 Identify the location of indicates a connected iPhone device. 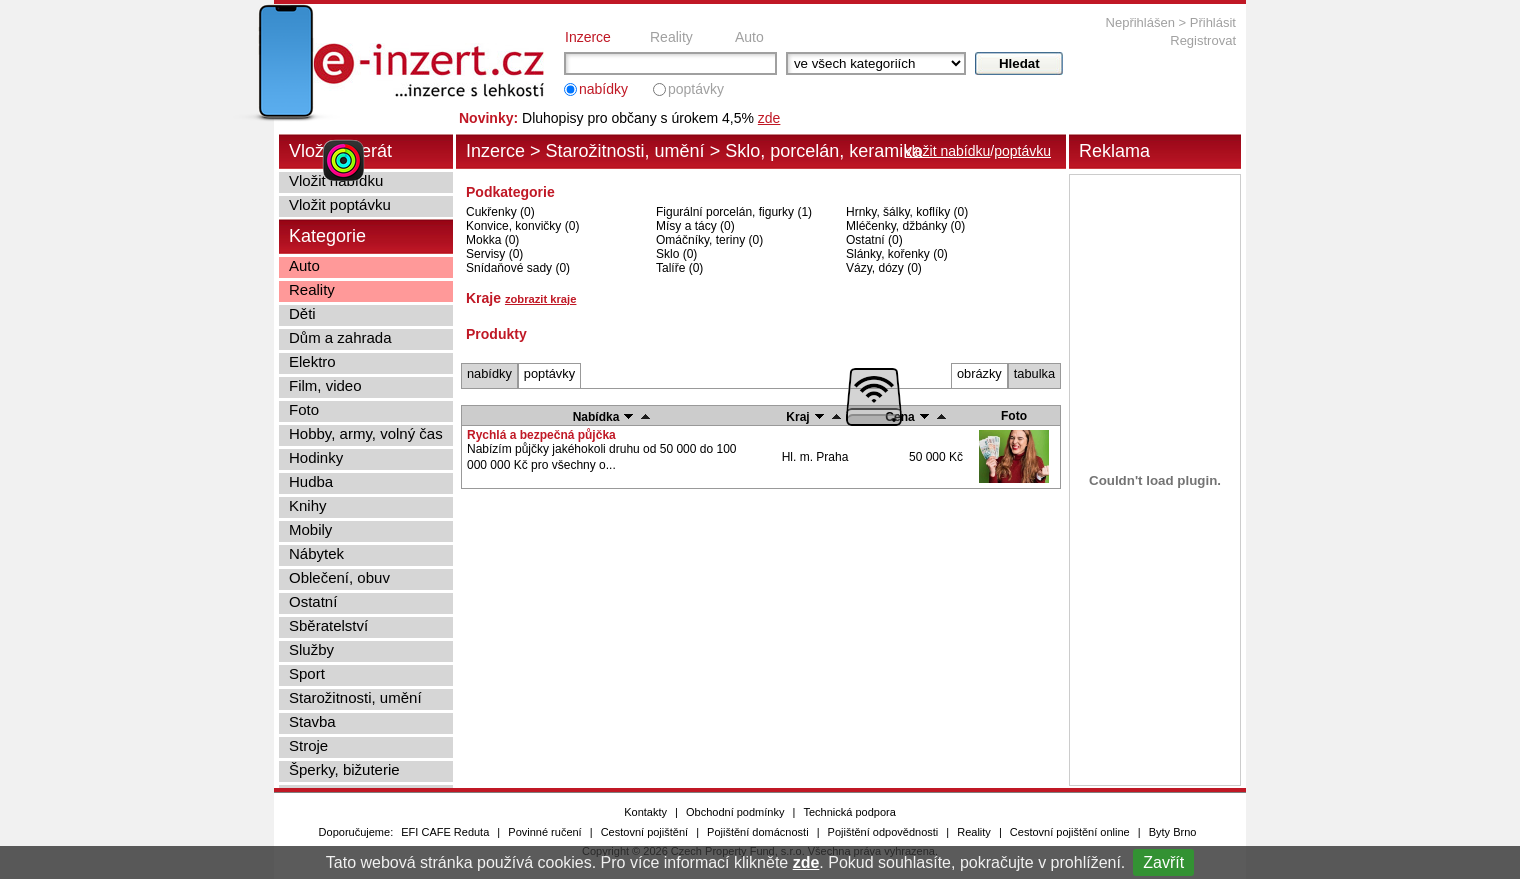
(286, 63).